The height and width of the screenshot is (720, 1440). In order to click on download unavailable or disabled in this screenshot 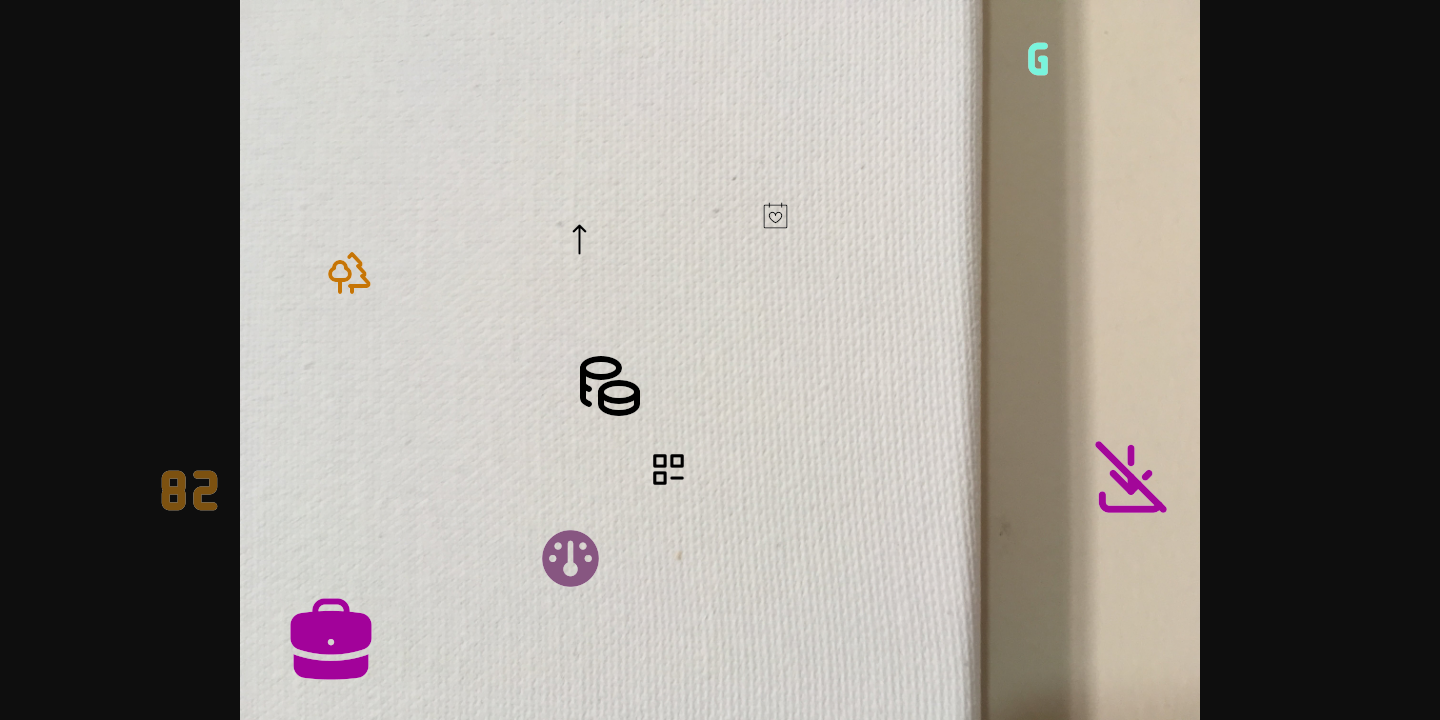, I will do `click(1131, 477)`.